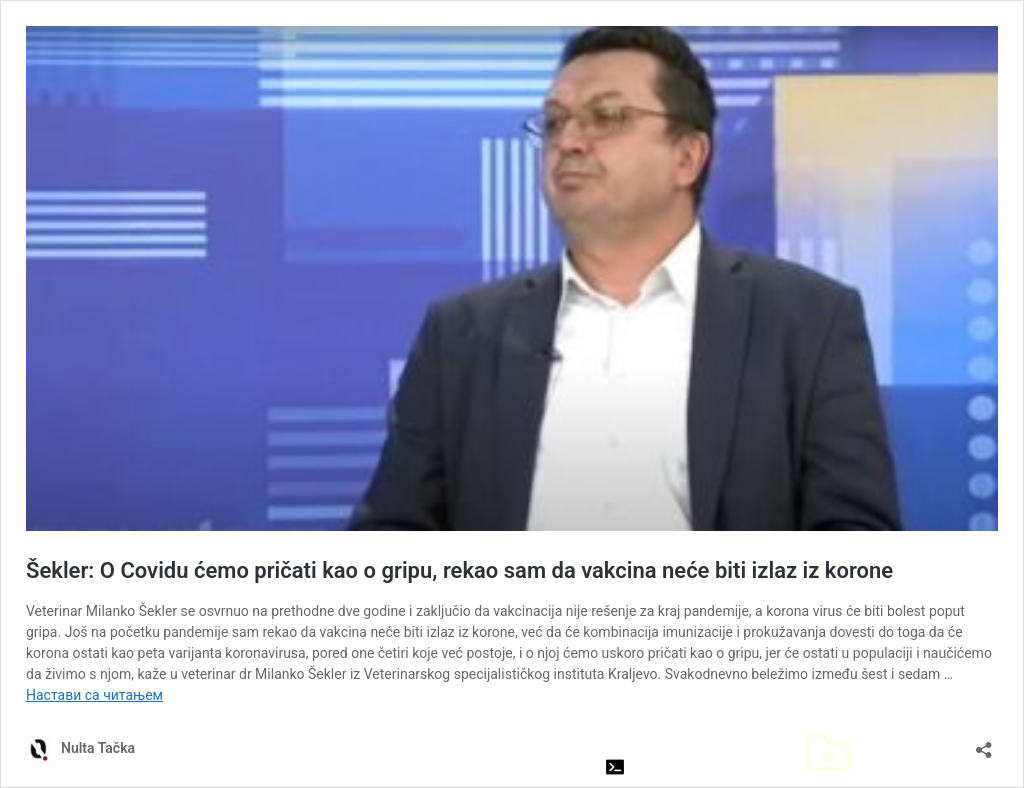 The image size is (1024, 788). What do you see at coordinates (615, 767) in the screenshot?
I see `open command line terminal` at bounding box center [615, 767].